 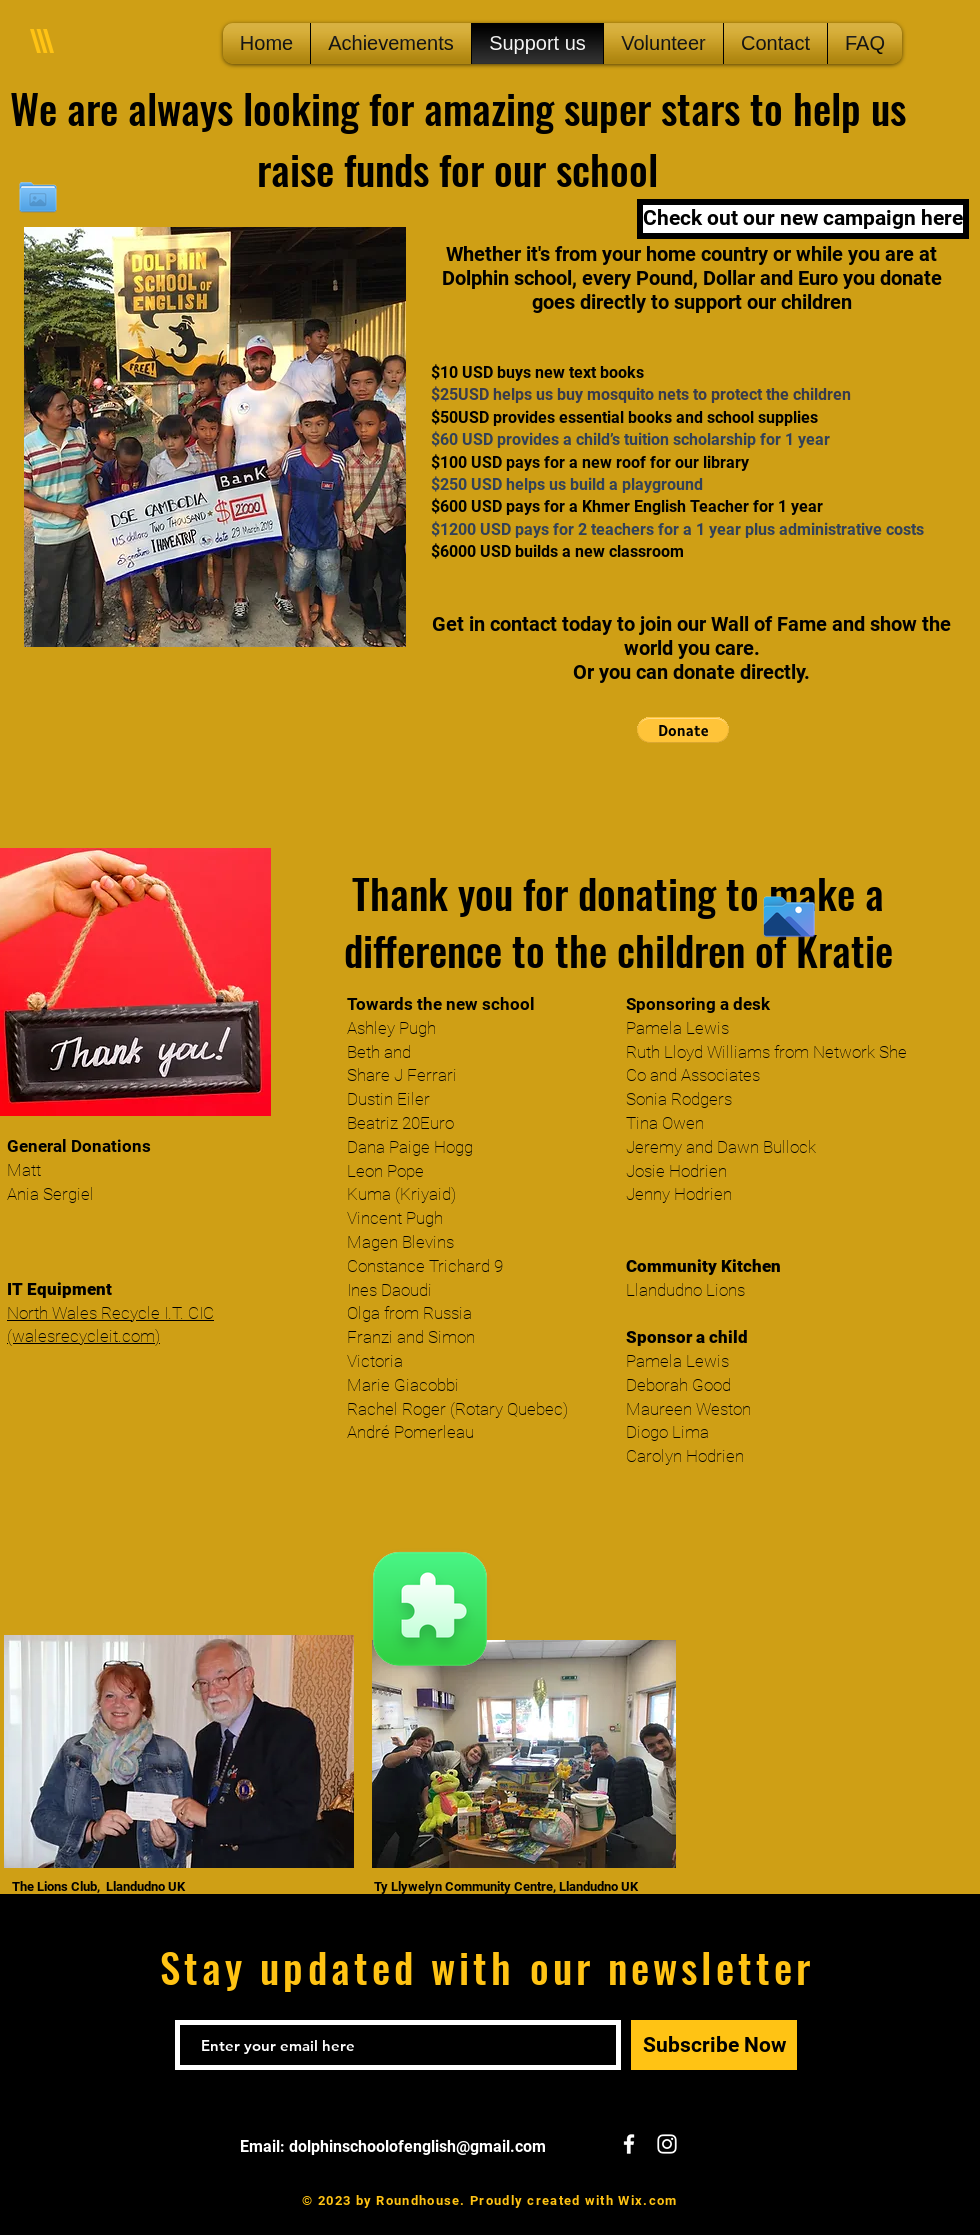 I want to click on open browser extensions manager, so click(x=430, y=1609).